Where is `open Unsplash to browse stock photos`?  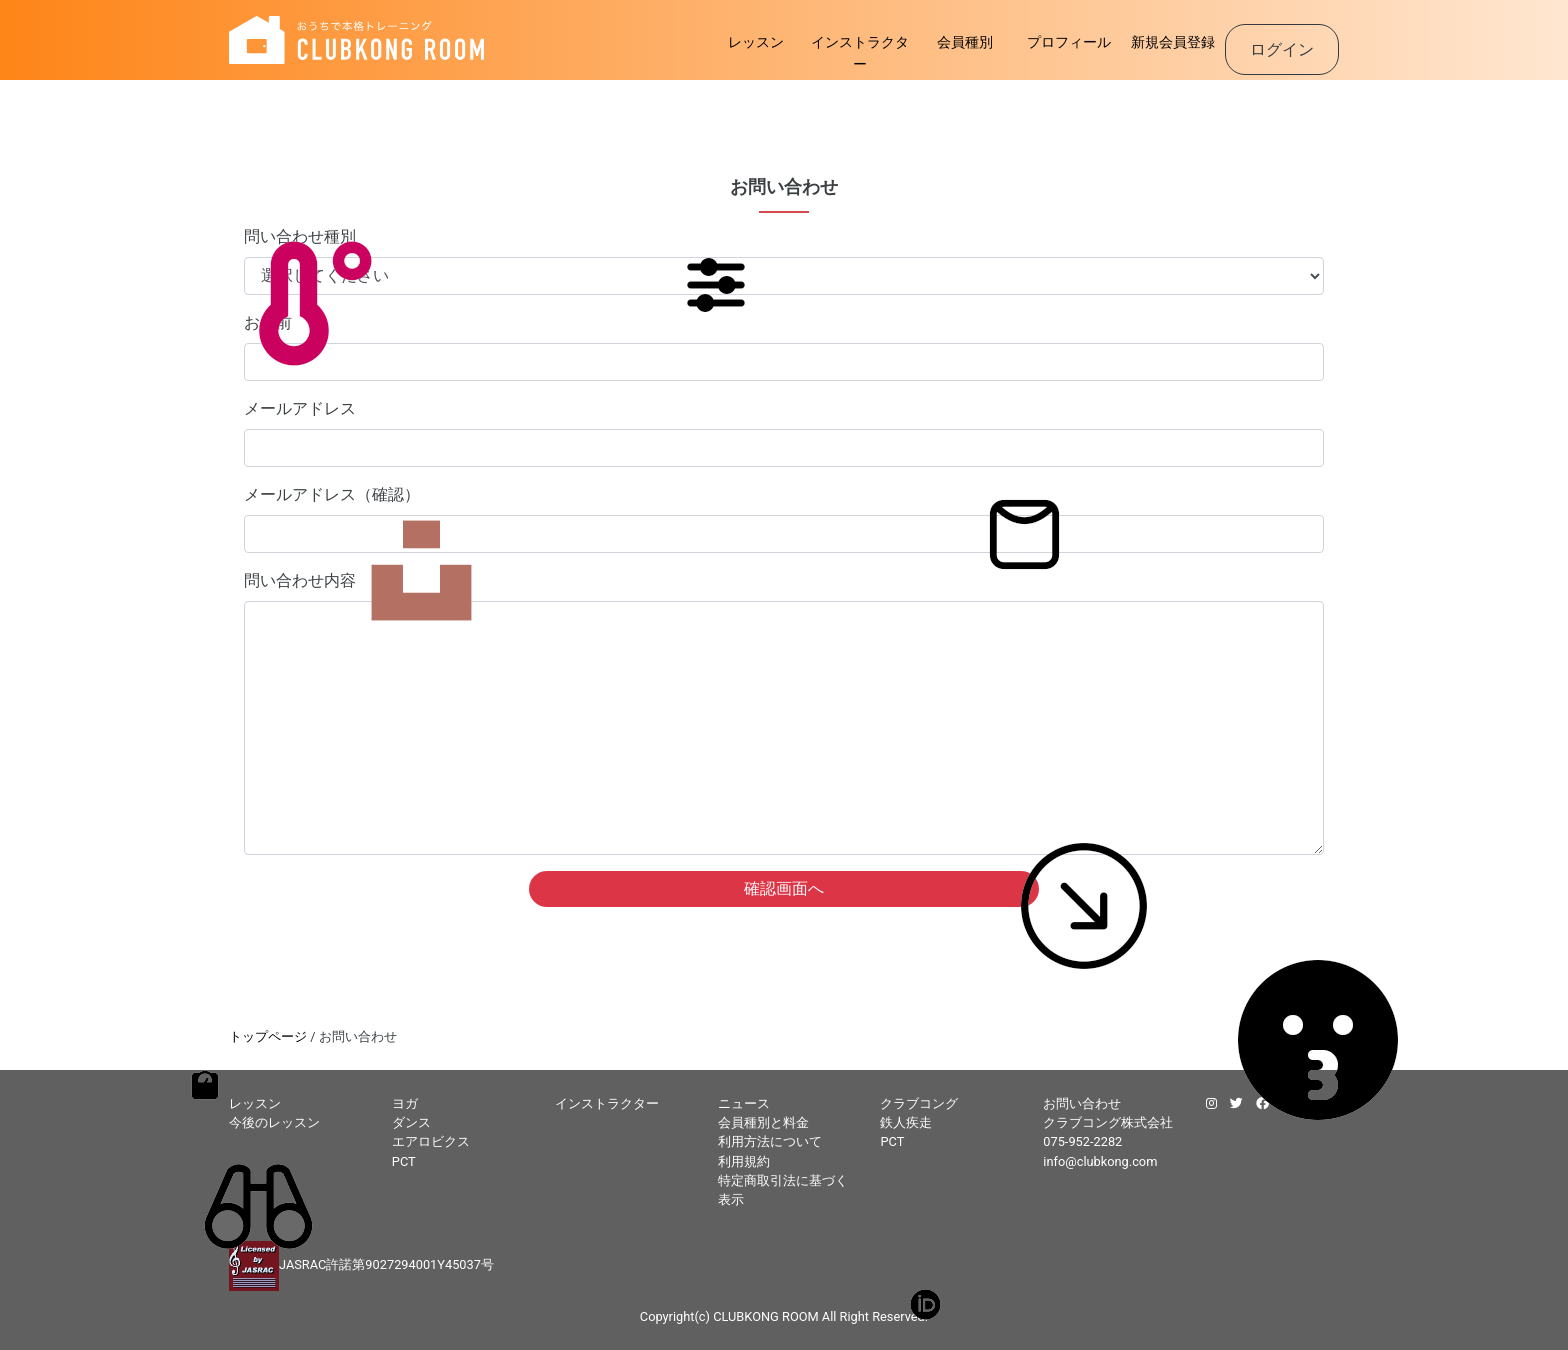 open Unsplash to browse stock photos is located at coordinates (421, 570).